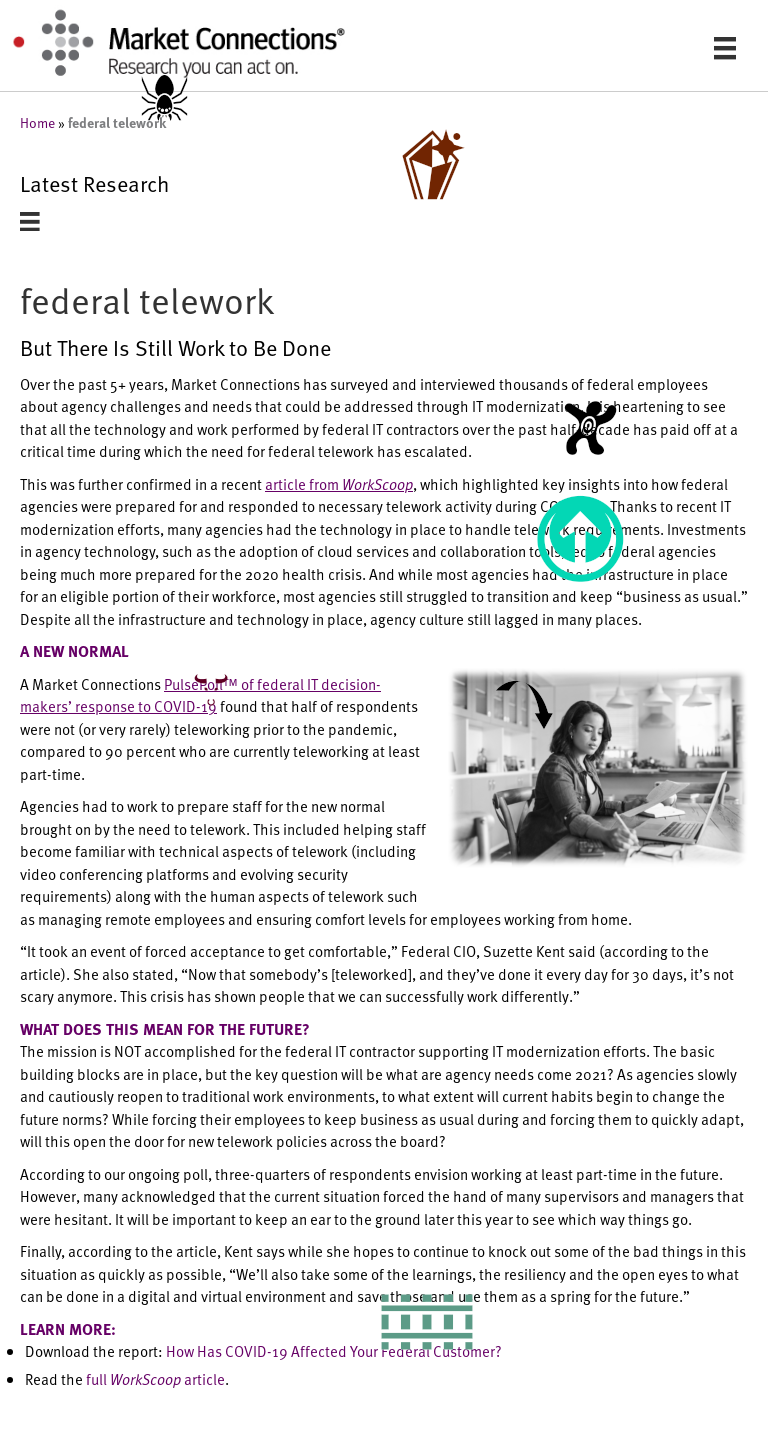  Describe the element at coordinates (427, 1322) in the screenshot. I see `access train or railway station information` at that location.